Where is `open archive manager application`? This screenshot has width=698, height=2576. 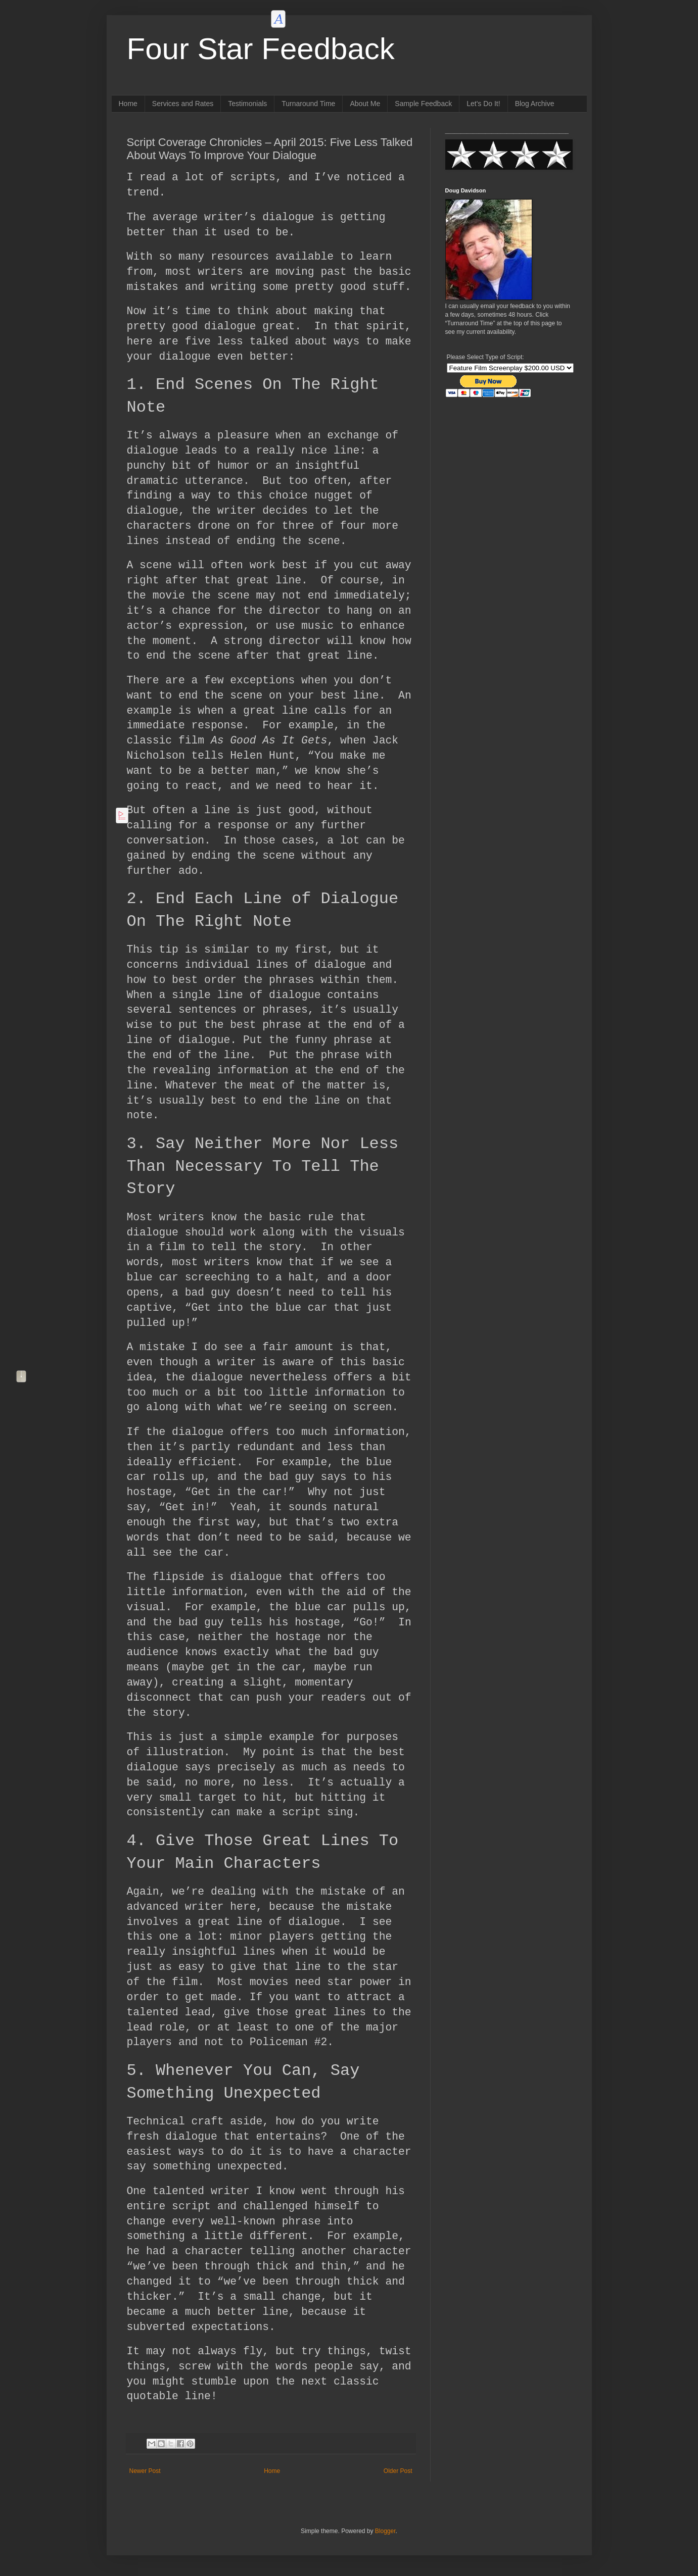
open archive manager application is located at coordinates (21, 1376).